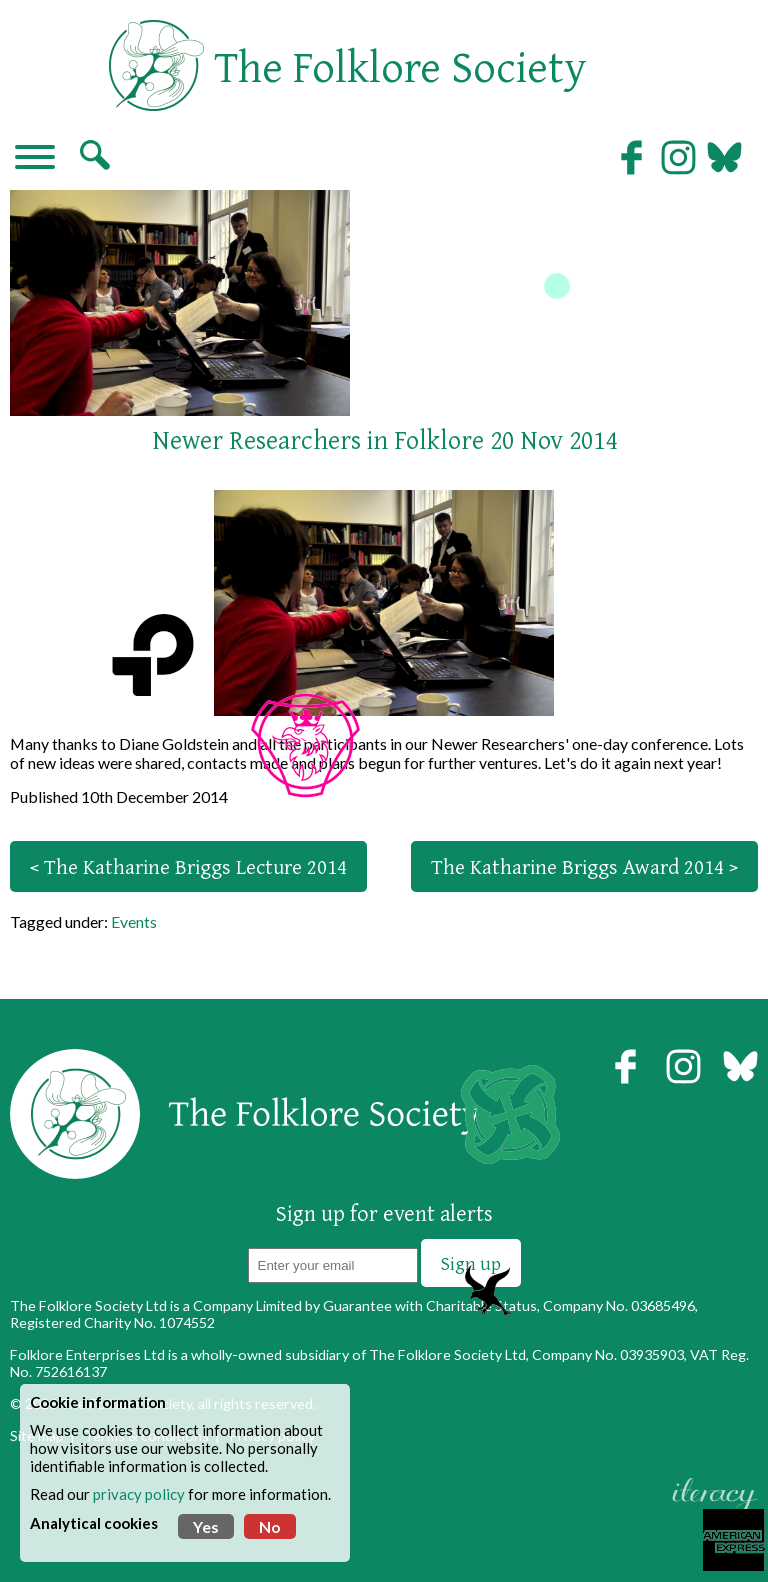 The height and width of the screenshot is (1582, 768). Describe the element at coordinates (734, 1540) in the screenshot. I see `pay with American Express` at that location.